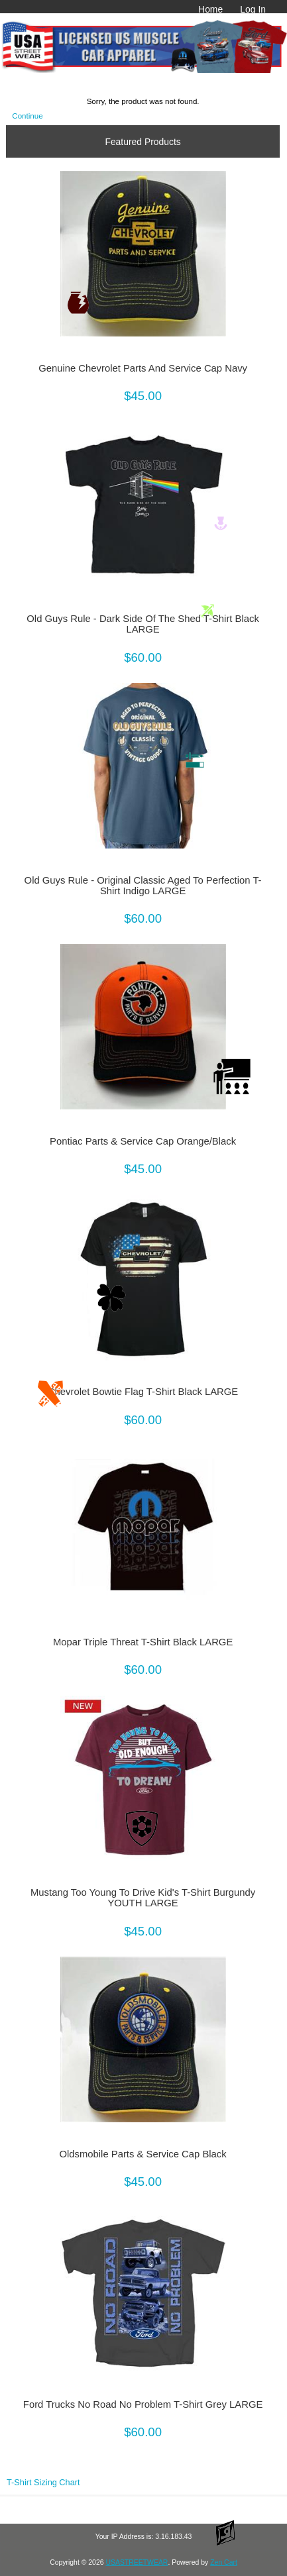  What do you see at coordinates (111, 1298) in the screenshot?
I see `indicates luck or bonus reward in a game` at bounding box center [111, 1298].